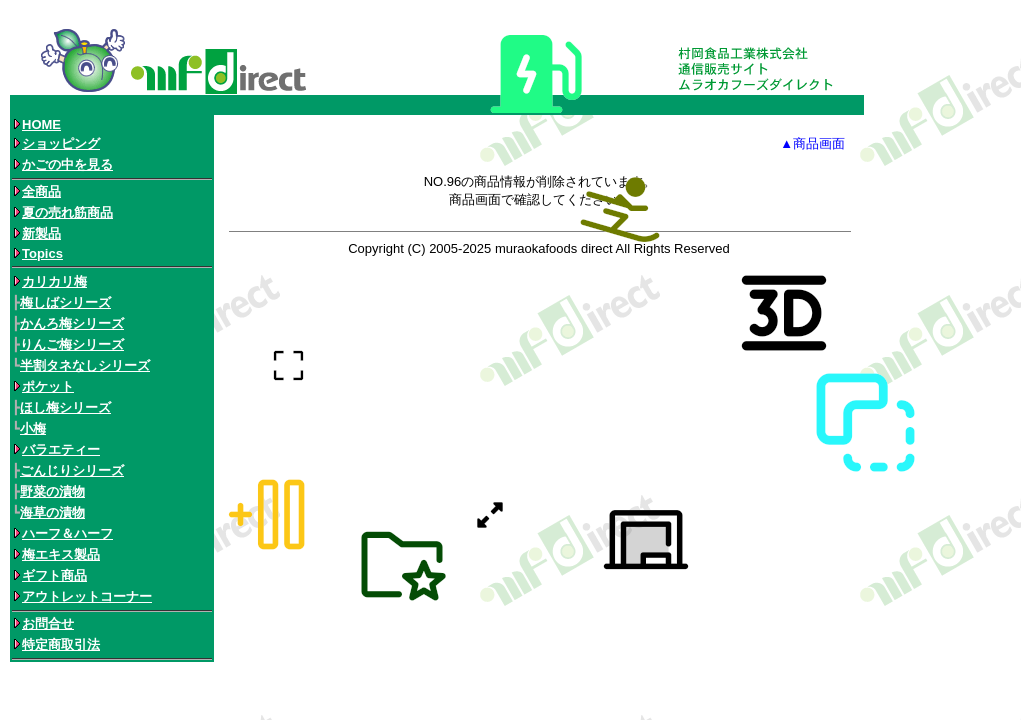  I want to click on subtract or remove a selected shape, so click(865, 422).